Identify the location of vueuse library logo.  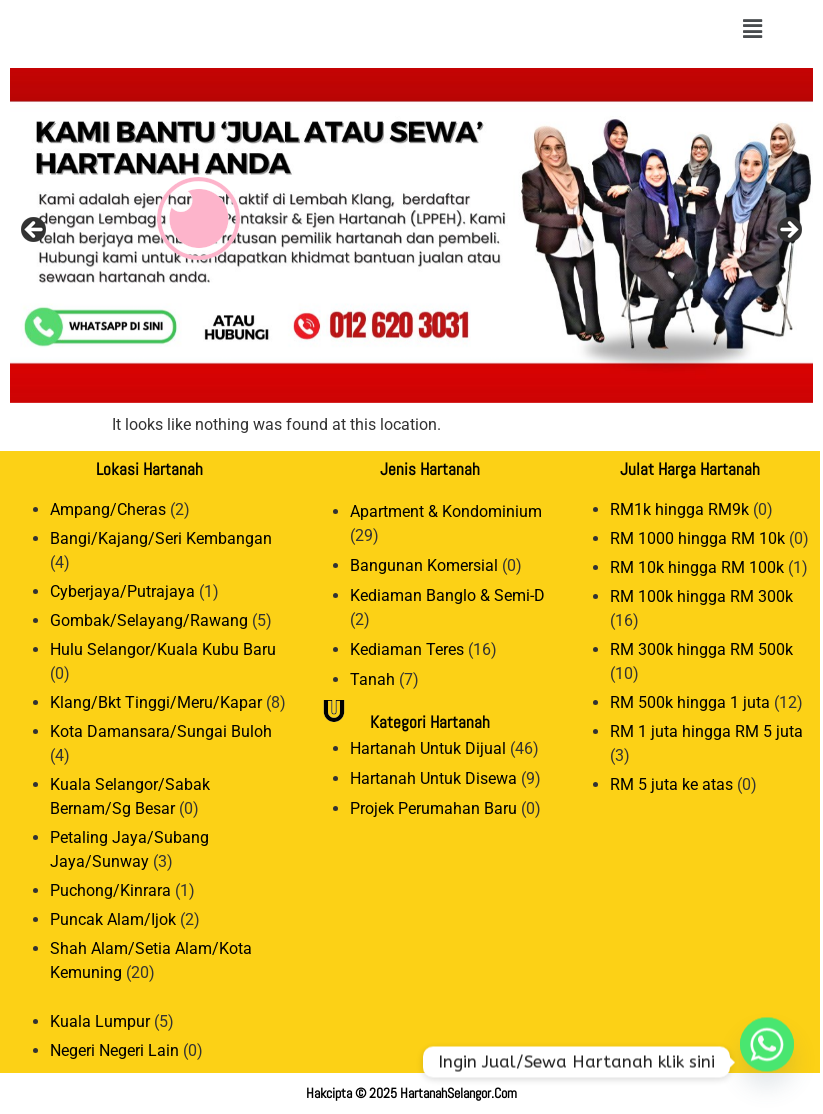
(334, 711).